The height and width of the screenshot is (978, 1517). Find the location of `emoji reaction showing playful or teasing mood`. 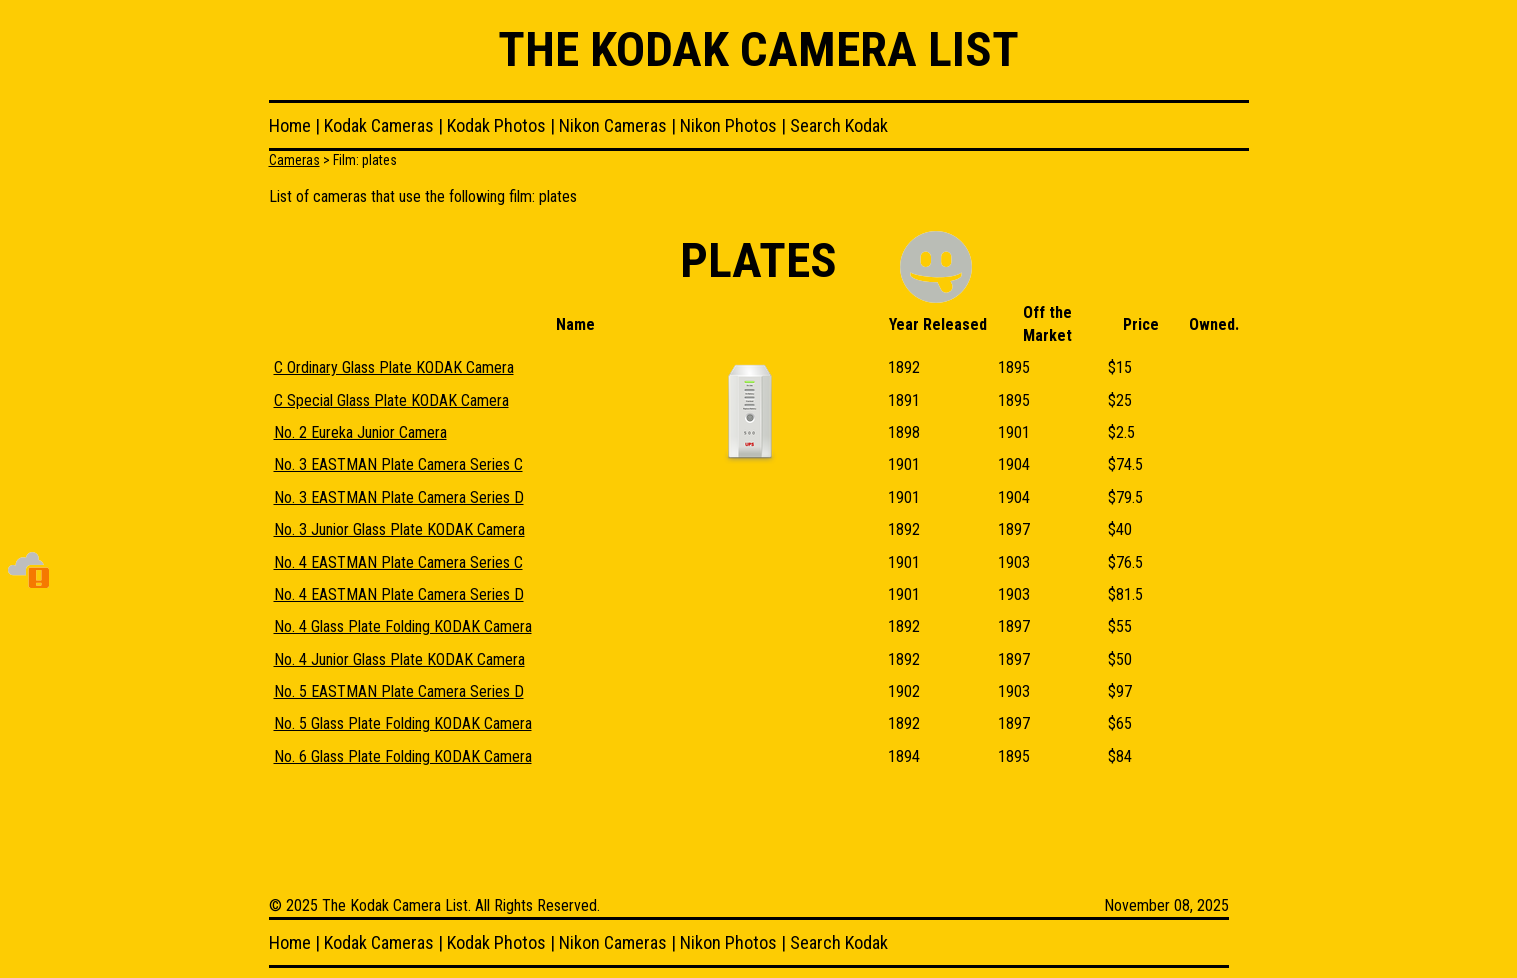

emoji reaction showing playful or teasing mood is located at coordinates (936, 267).